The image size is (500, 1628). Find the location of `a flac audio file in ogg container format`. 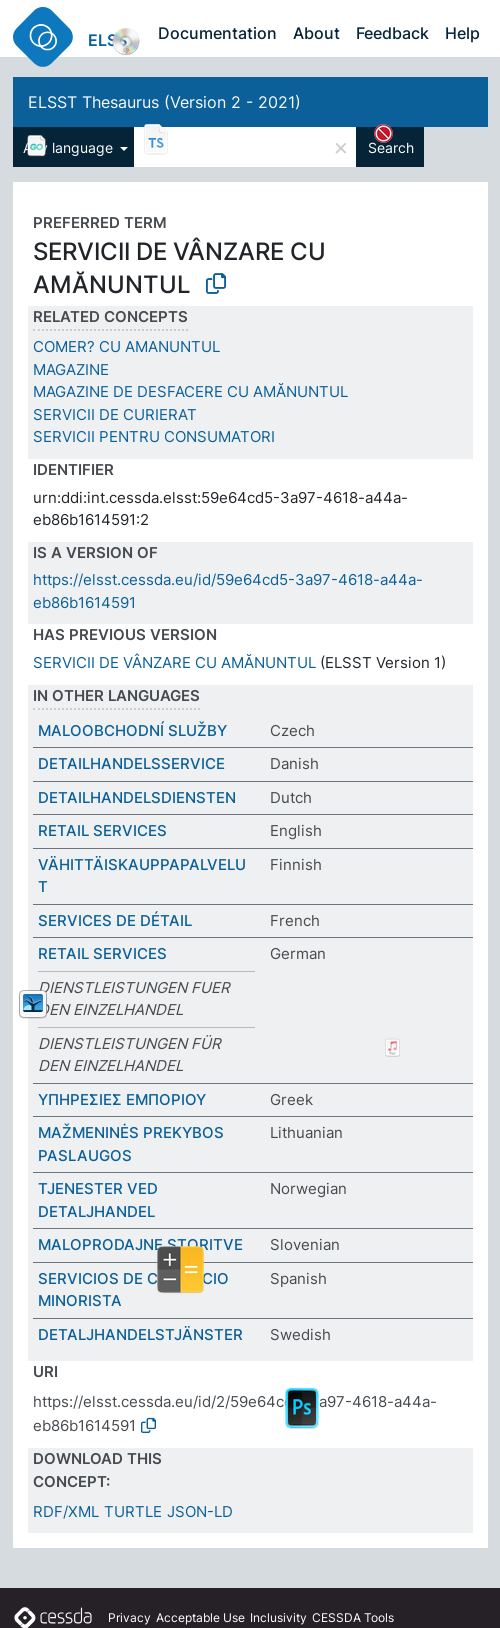

a flac audio file in ogg container format is located at coordinates (392, 1047).